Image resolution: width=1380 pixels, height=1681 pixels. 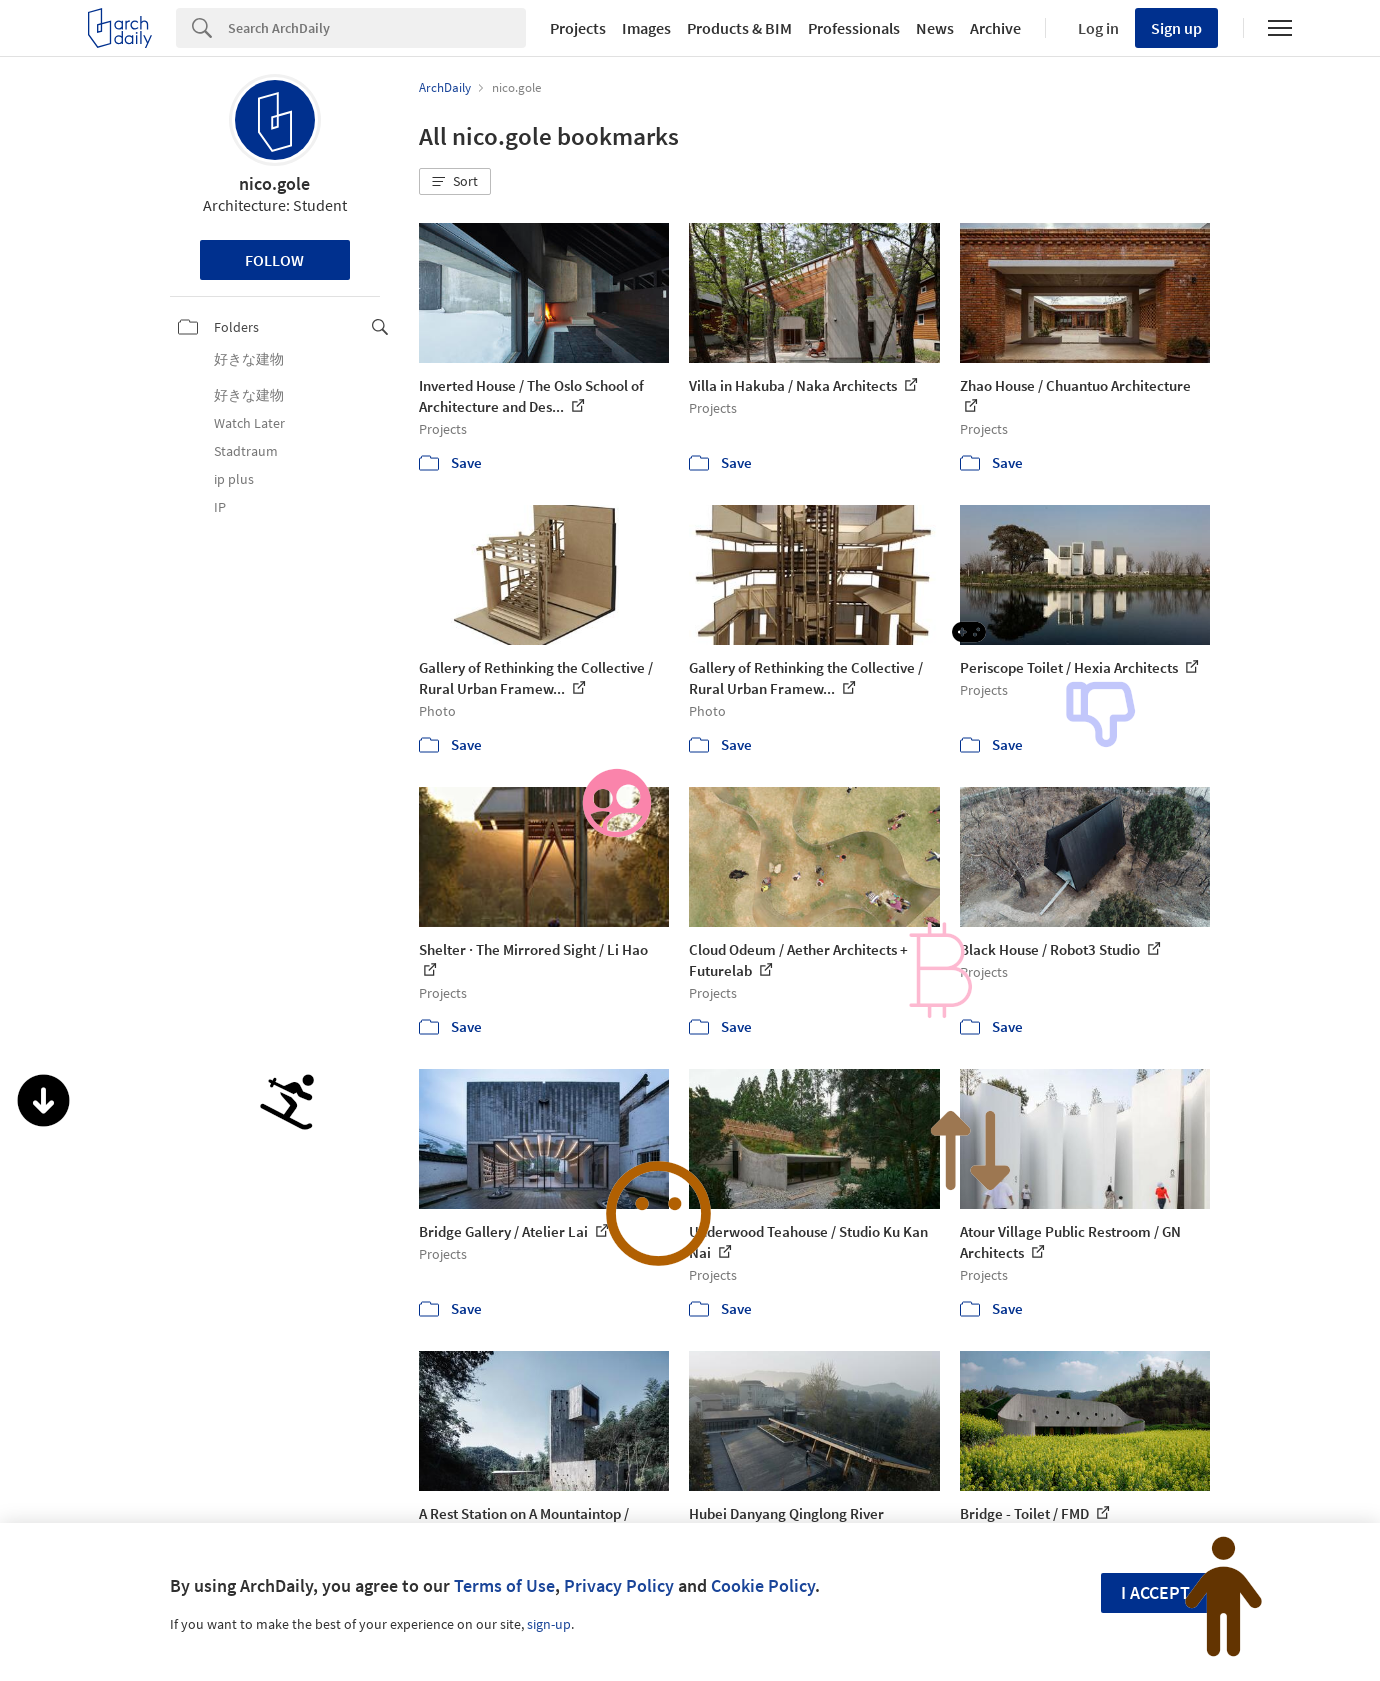 I want to click on indicates a neutral or no-response status, so click(x=658, y=1213).